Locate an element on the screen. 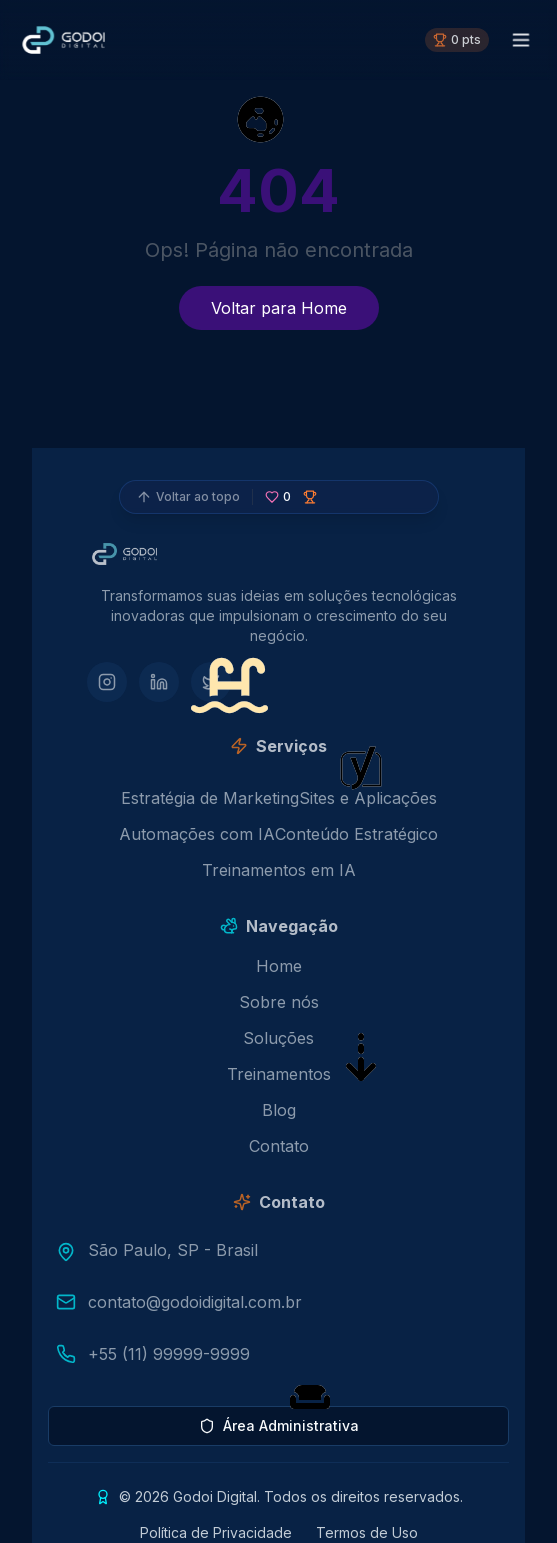  download in progress is located at coordinates (361, 1057).